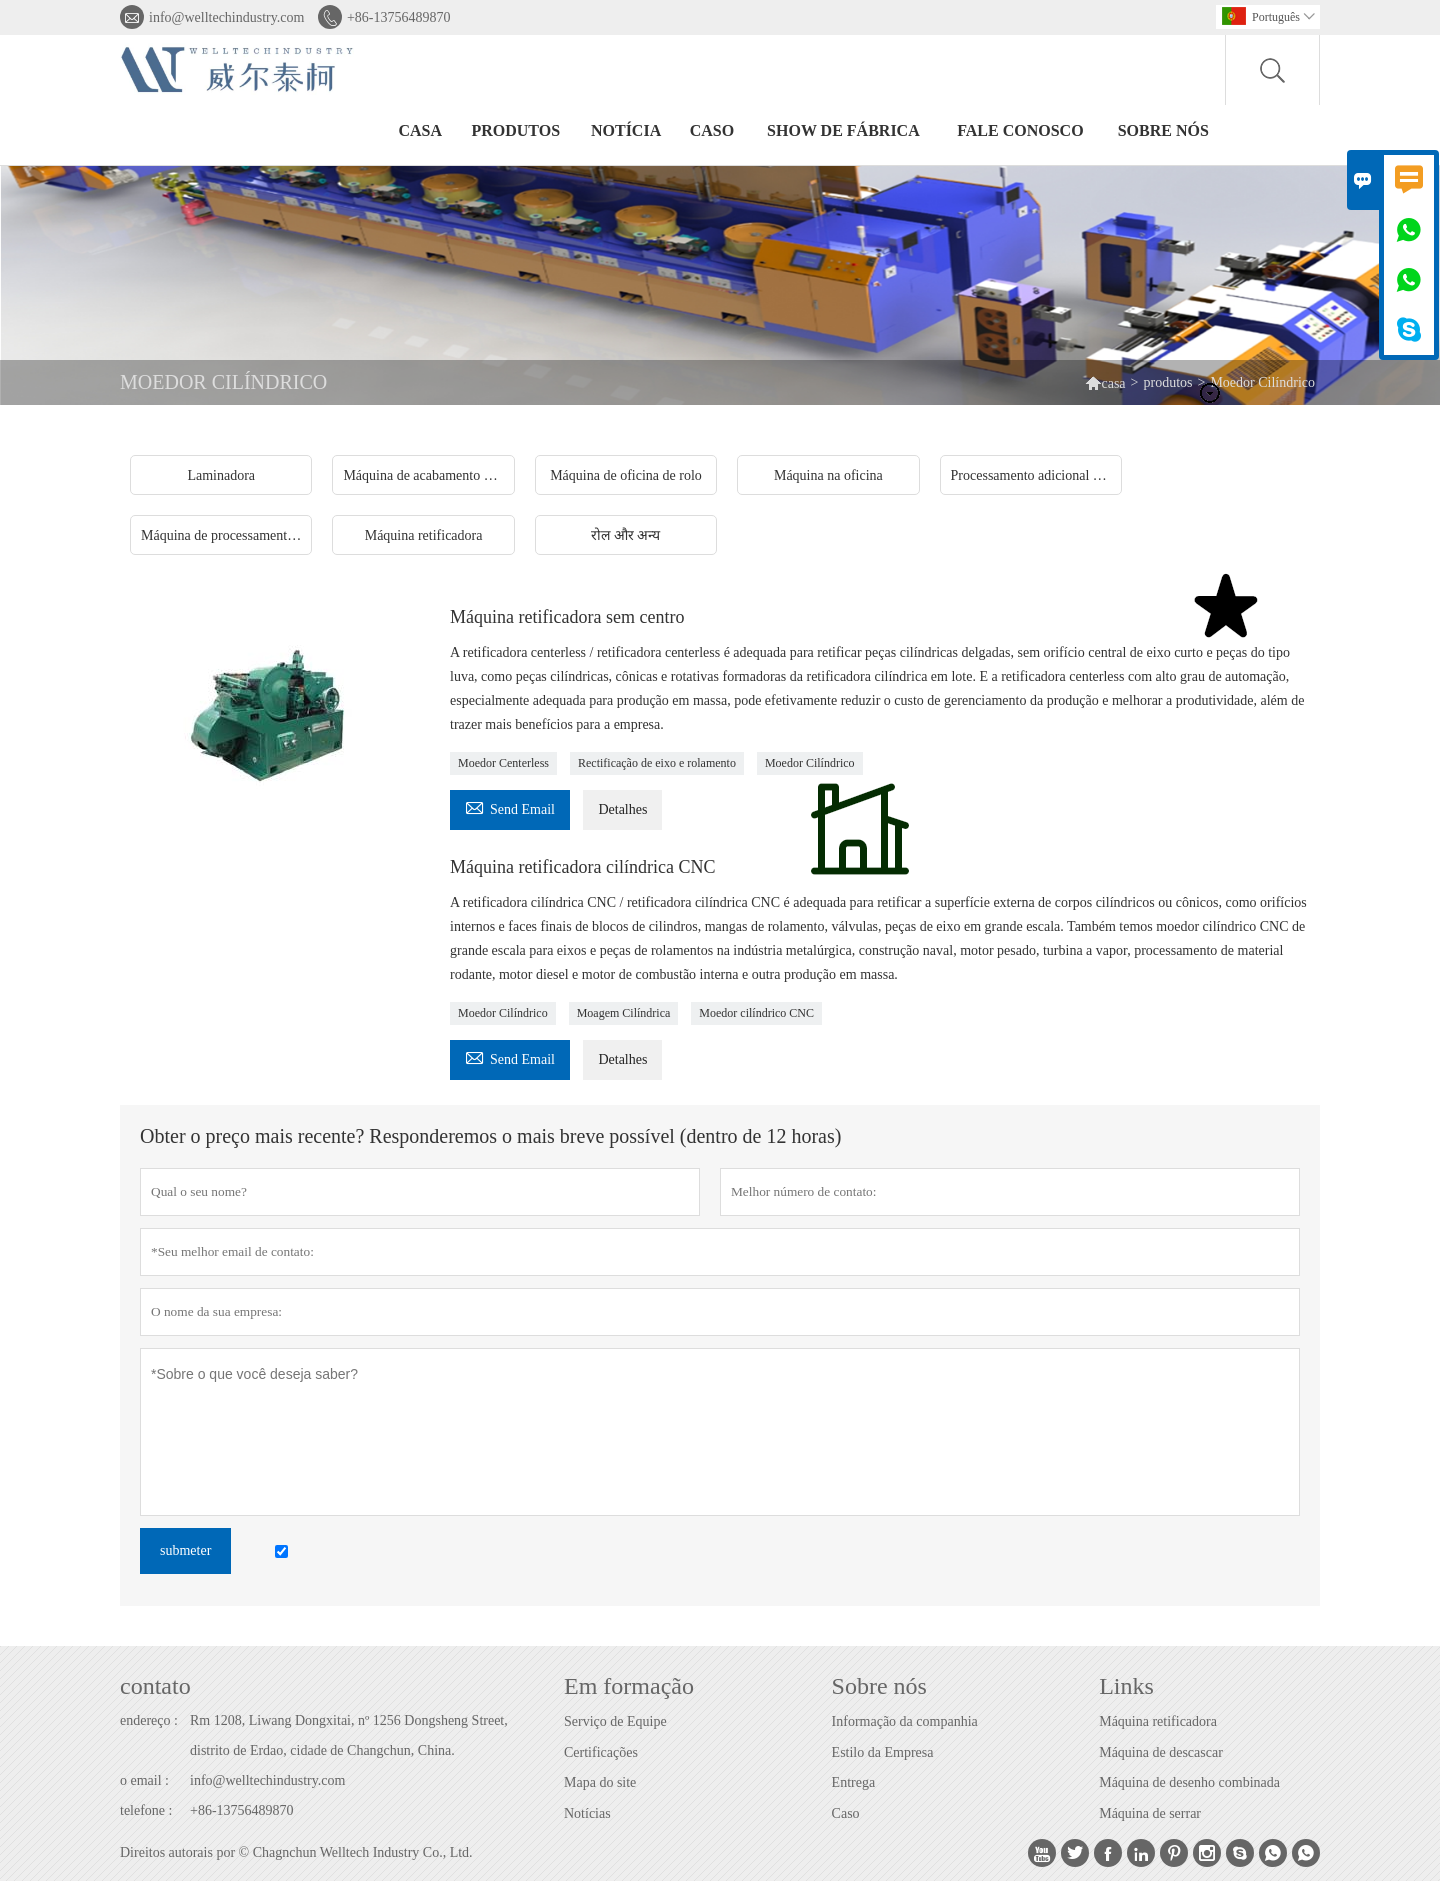 The height and width of the screenshot is (1881, 1440). What do you see at coordinates (860, 829) in the screenshot?
I see `navigate to home screen` at bounding box center [860, 829].